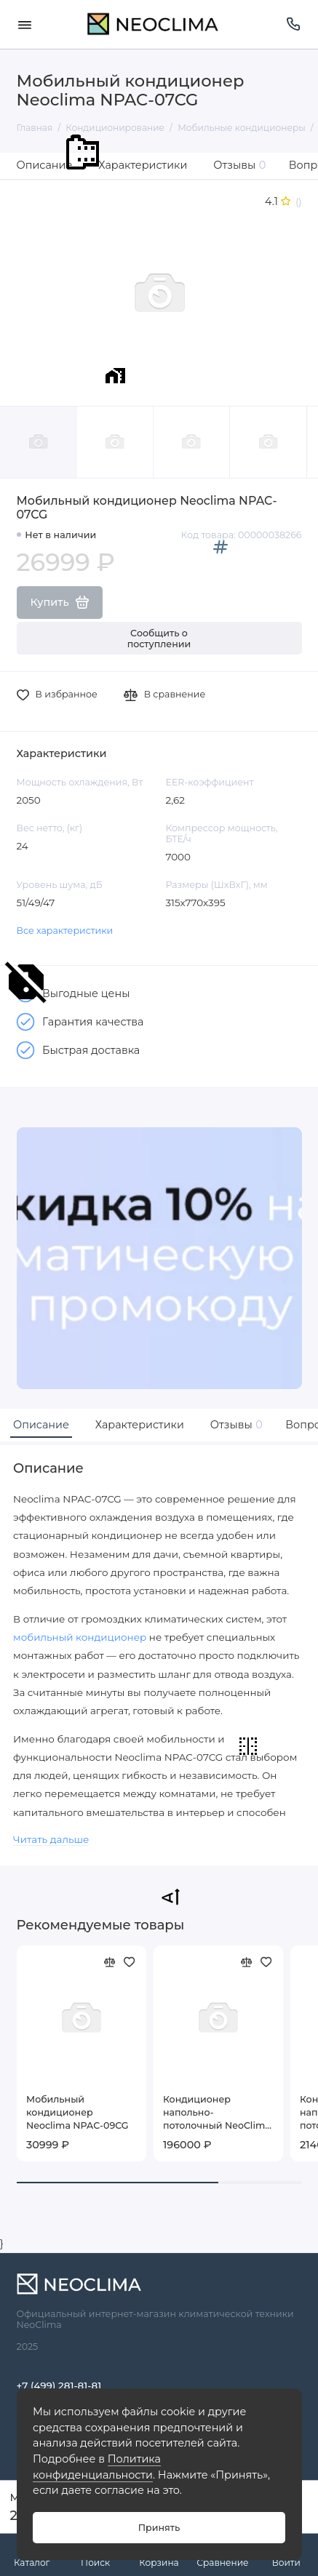 This screenshot has width=318, height=2576. Describe the element at coordinates (82, 153) in the screenshot. I see `view photos from camera roll` at that location.